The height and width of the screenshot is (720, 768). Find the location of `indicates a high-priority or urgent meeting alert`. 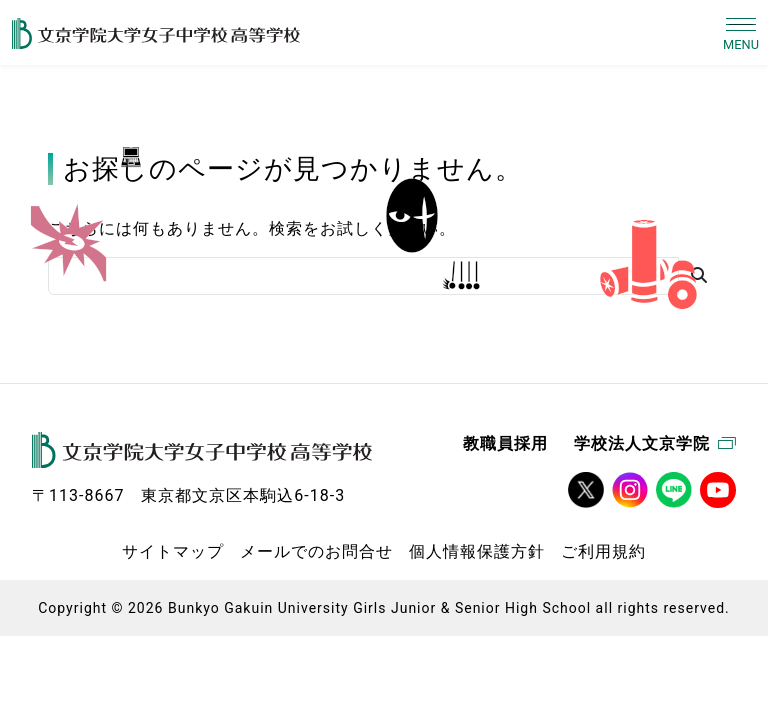

indicates a high-priority or urgent meeting alert is located at coordinates (68, 243).